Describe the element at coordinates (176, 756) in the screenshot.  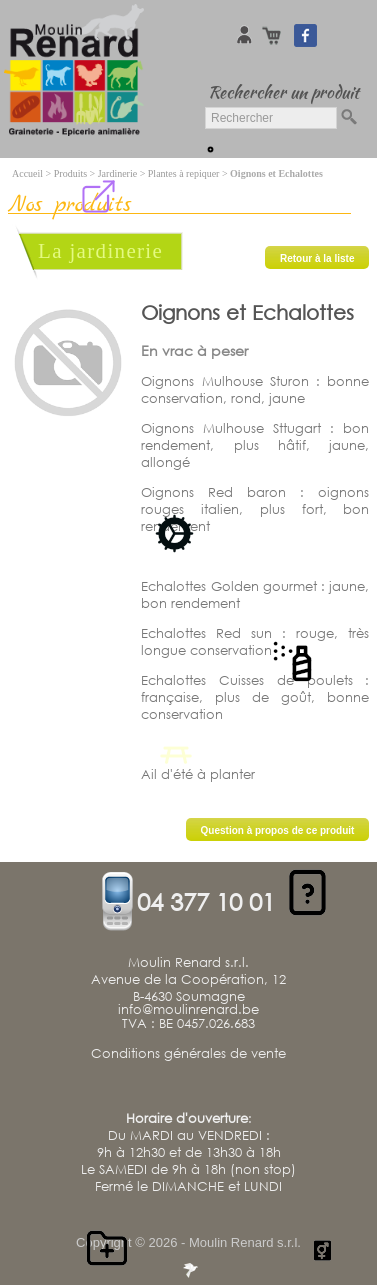
I see `find nearby picnic areas` at that location.